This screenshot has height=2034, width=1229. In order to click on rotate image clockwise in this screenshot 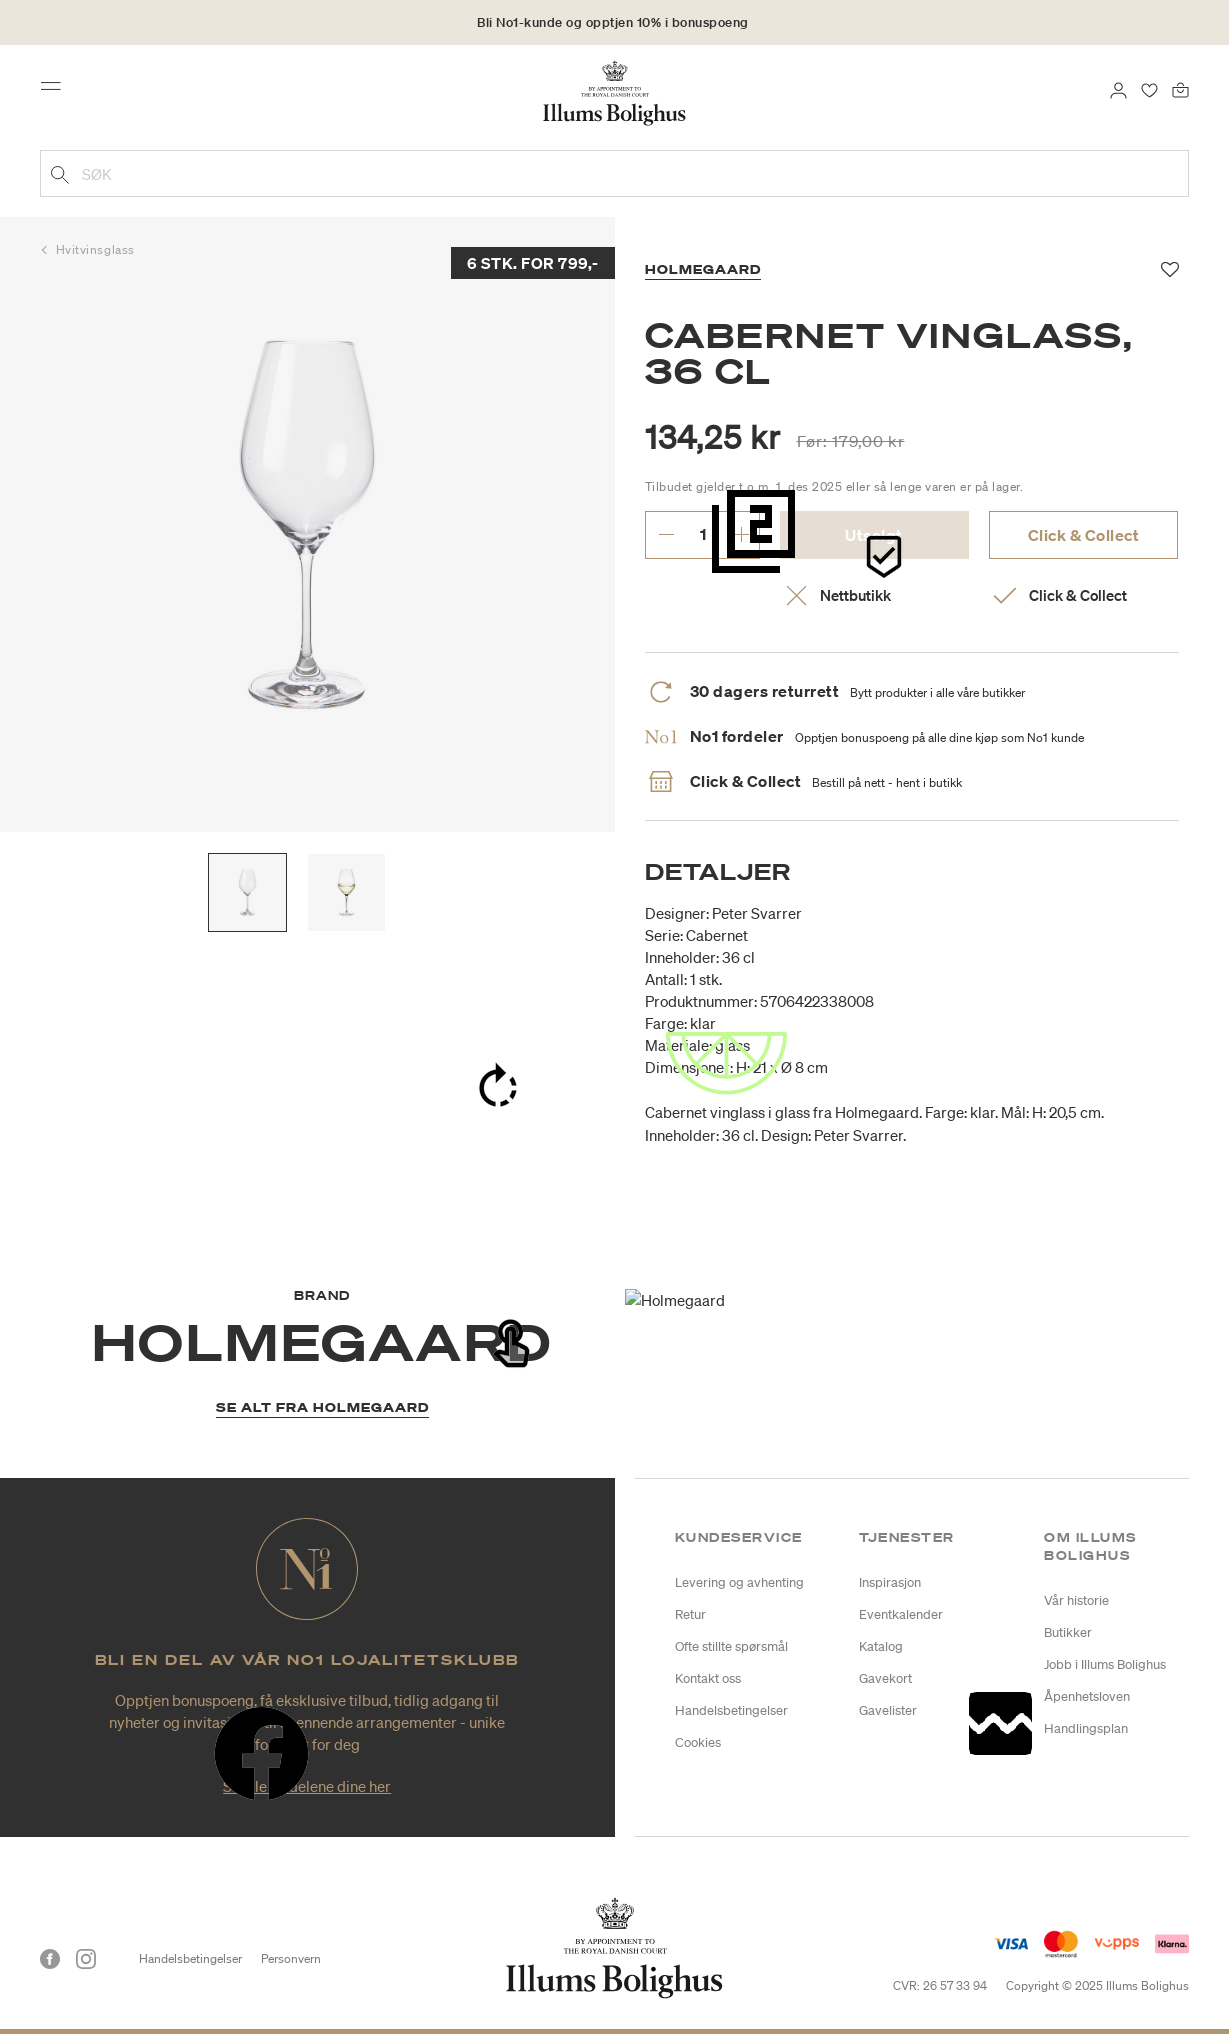, I will do `click(498, 1088)`.